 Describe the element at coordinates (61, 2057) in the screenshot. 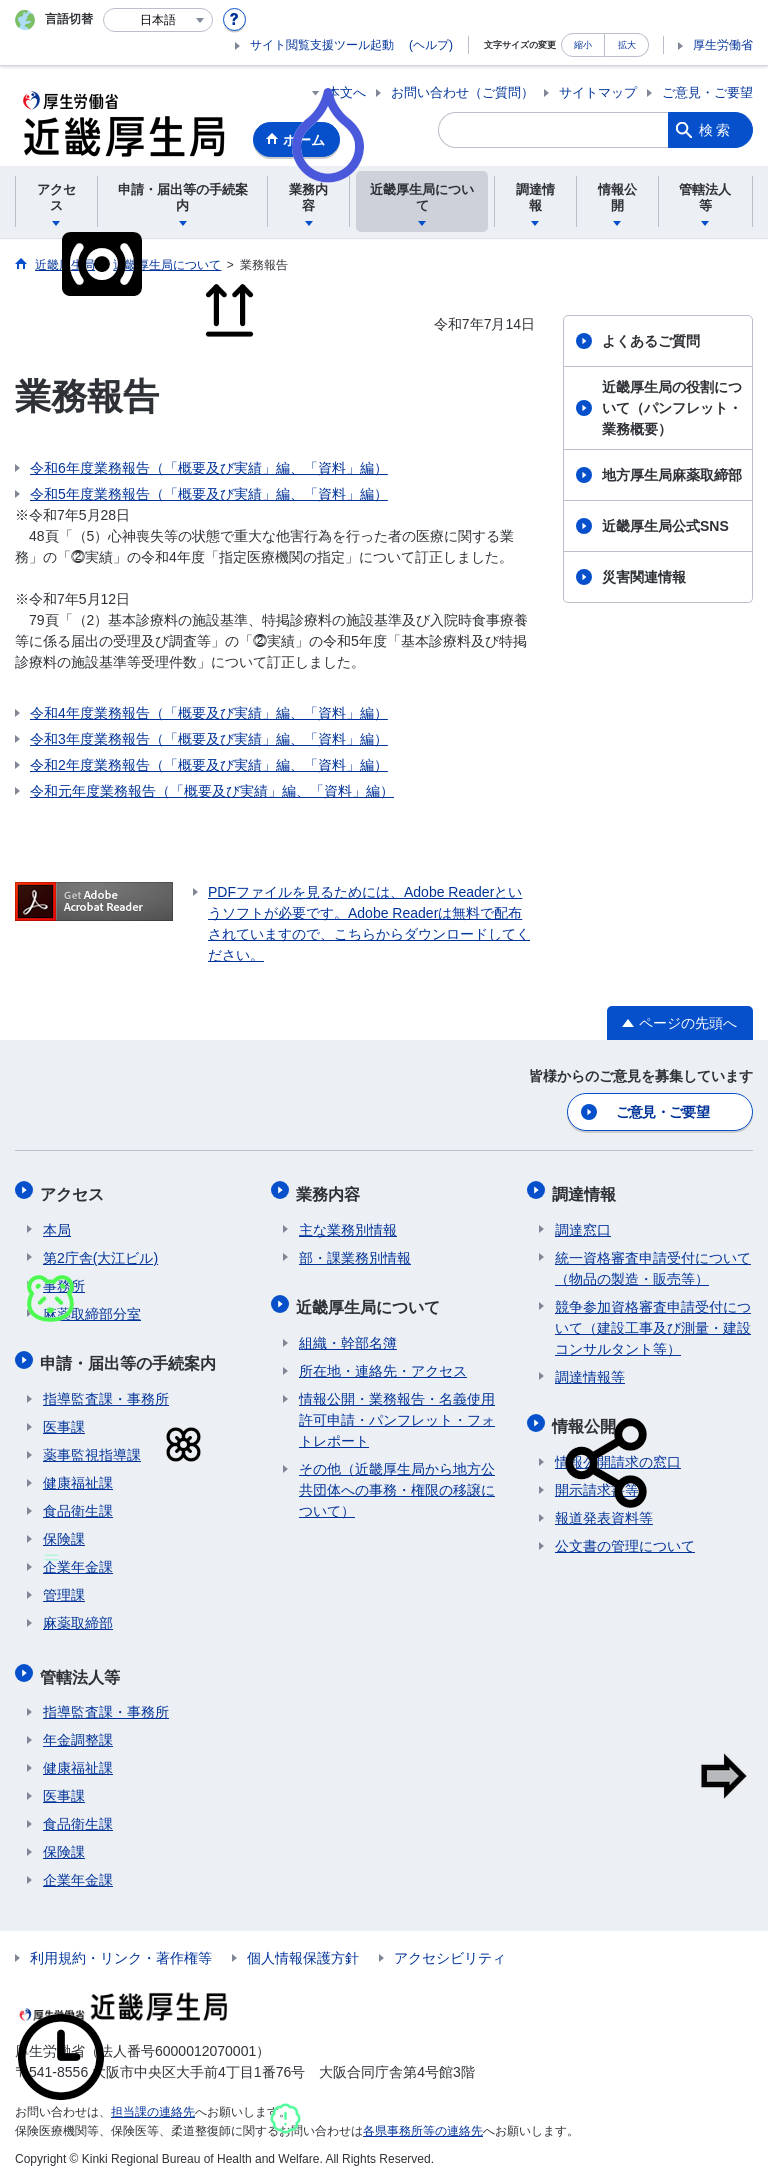

I see `view current time` at that location.